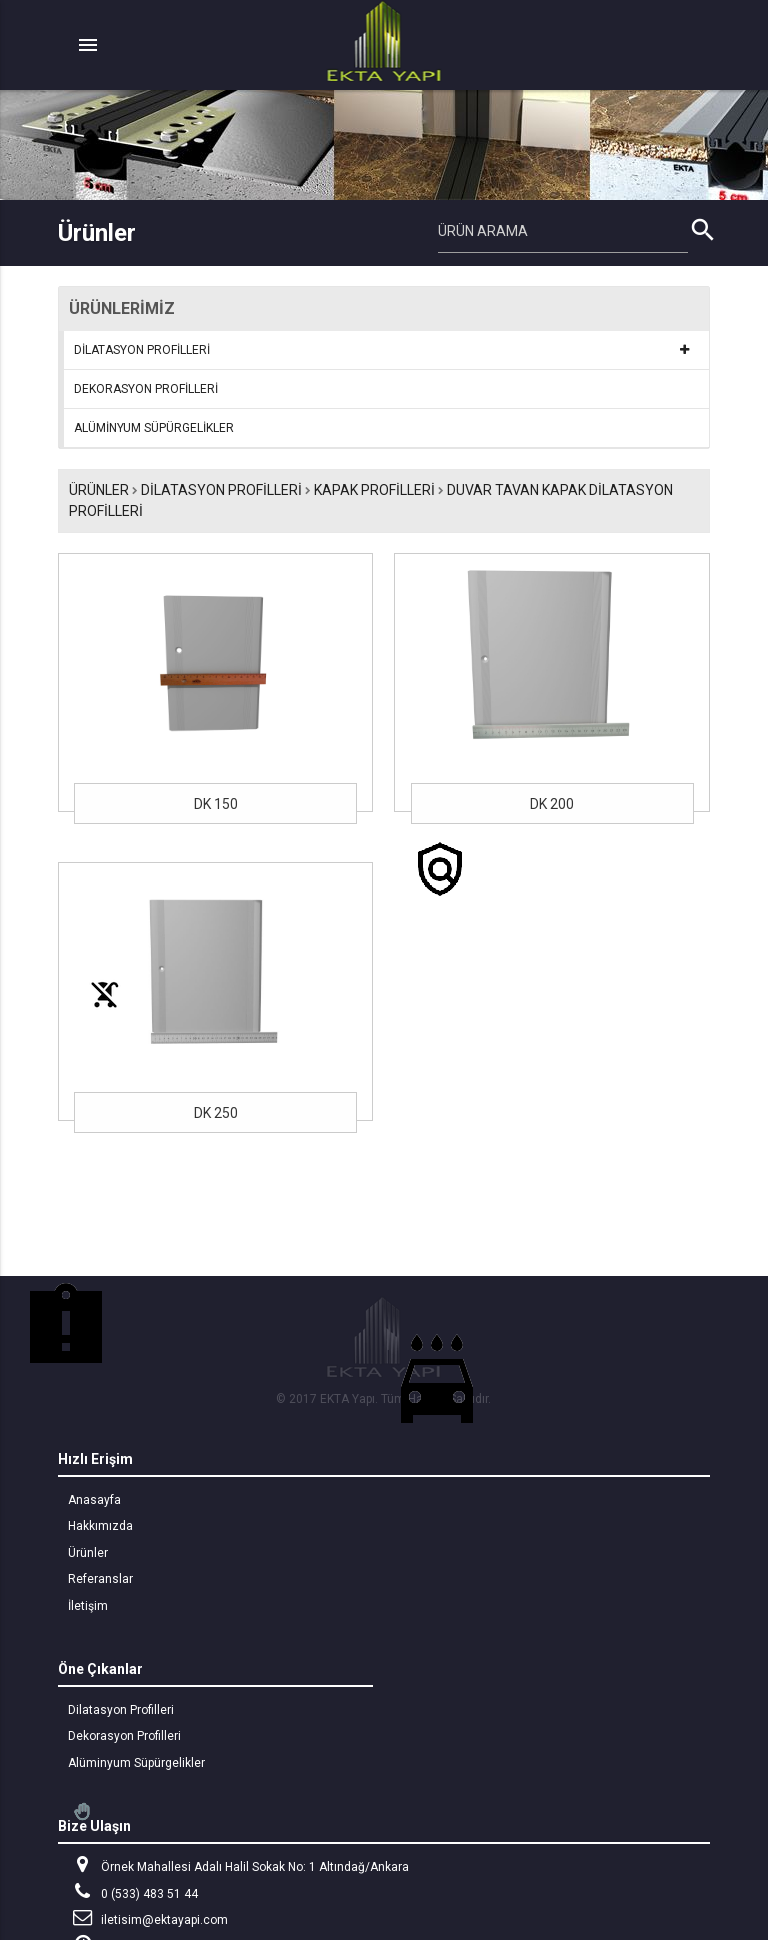 This screenshot has height=1940, width=768. I want to click on indicates strollers are not permitted in this area, so click(105, 994).